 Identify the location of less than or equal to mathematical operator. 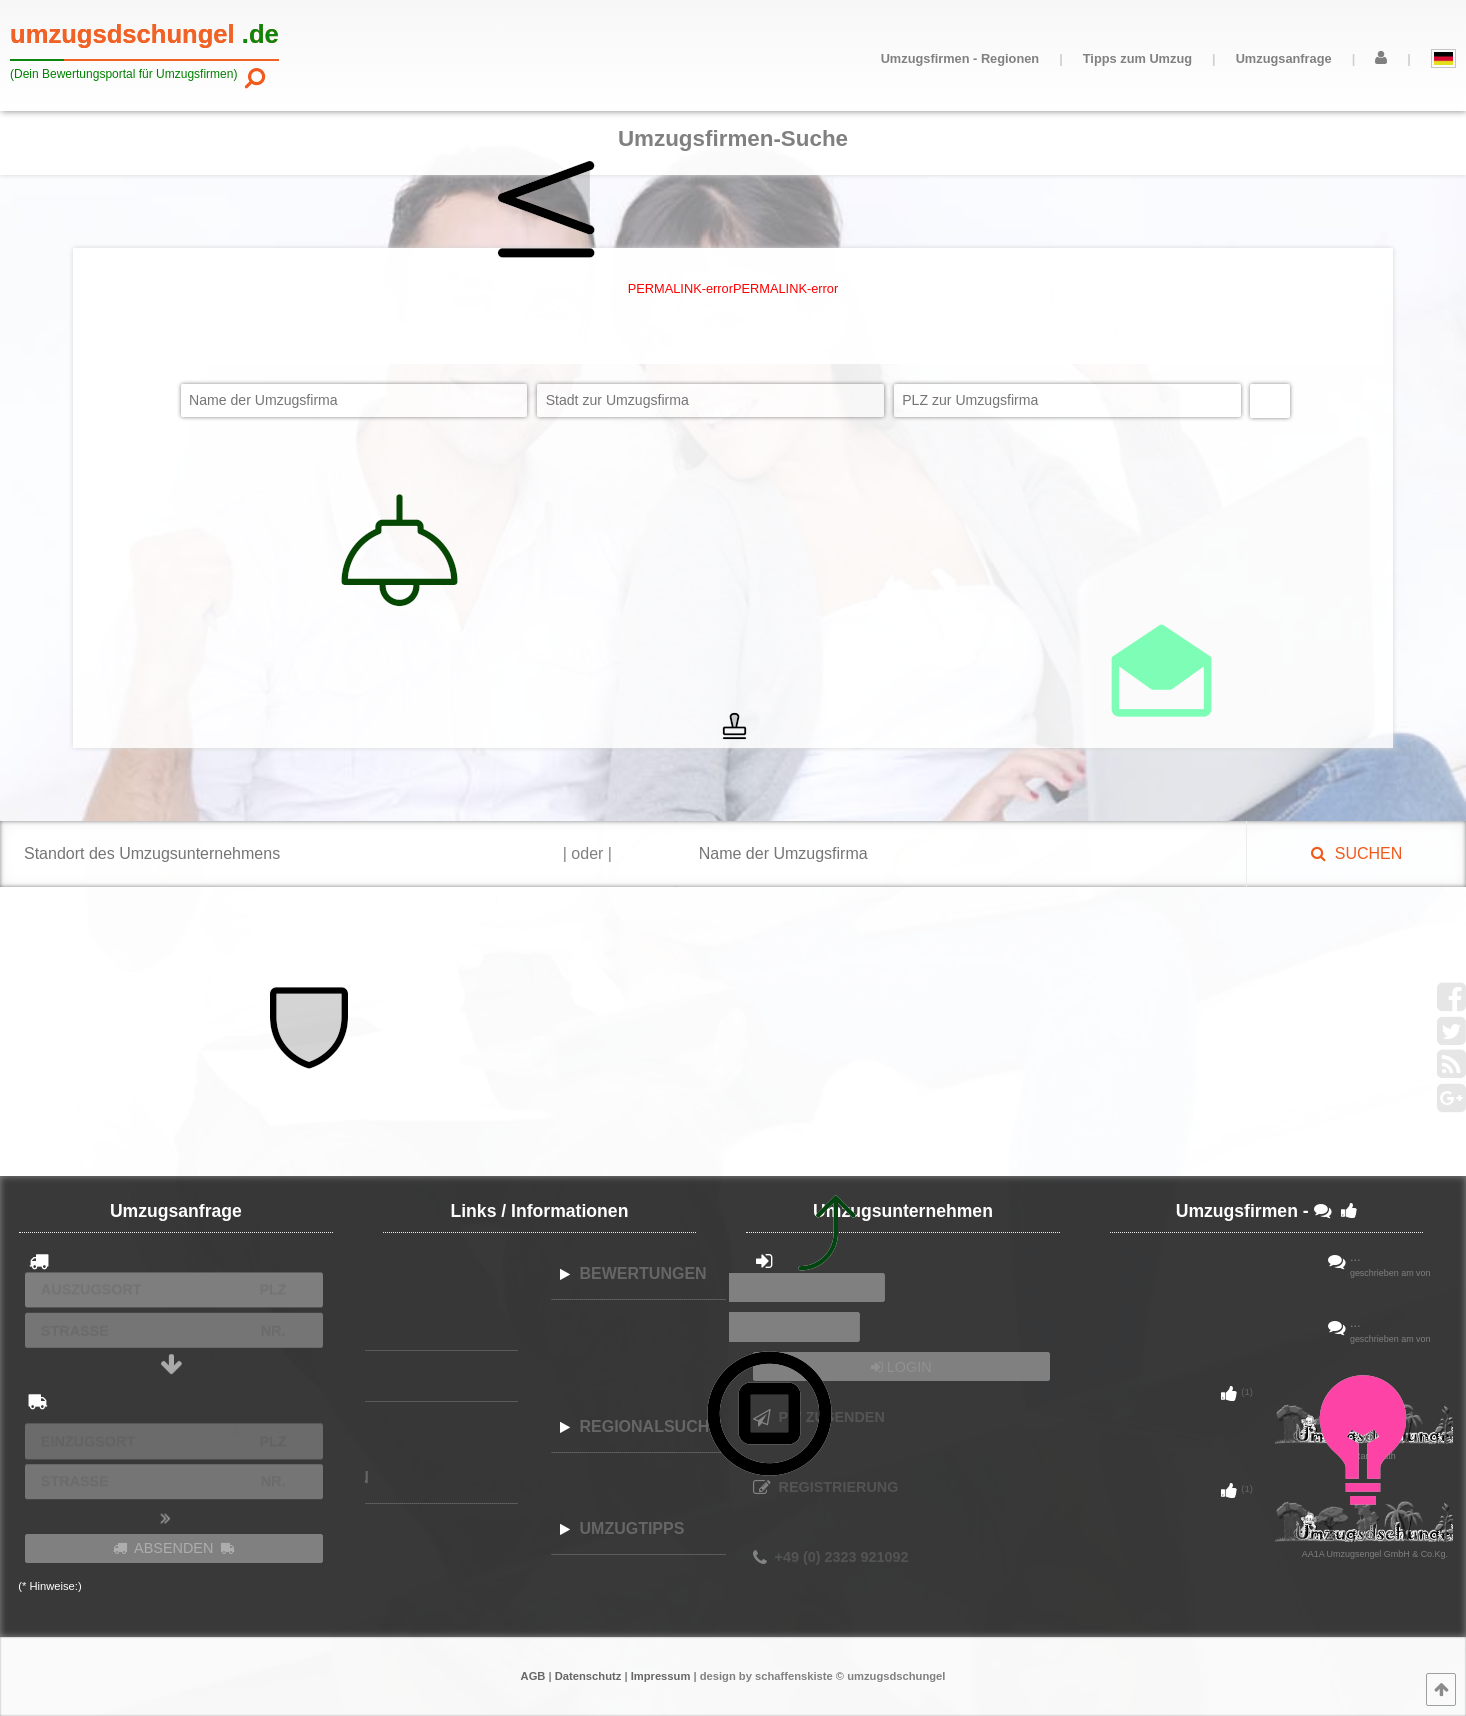
(548, 211).